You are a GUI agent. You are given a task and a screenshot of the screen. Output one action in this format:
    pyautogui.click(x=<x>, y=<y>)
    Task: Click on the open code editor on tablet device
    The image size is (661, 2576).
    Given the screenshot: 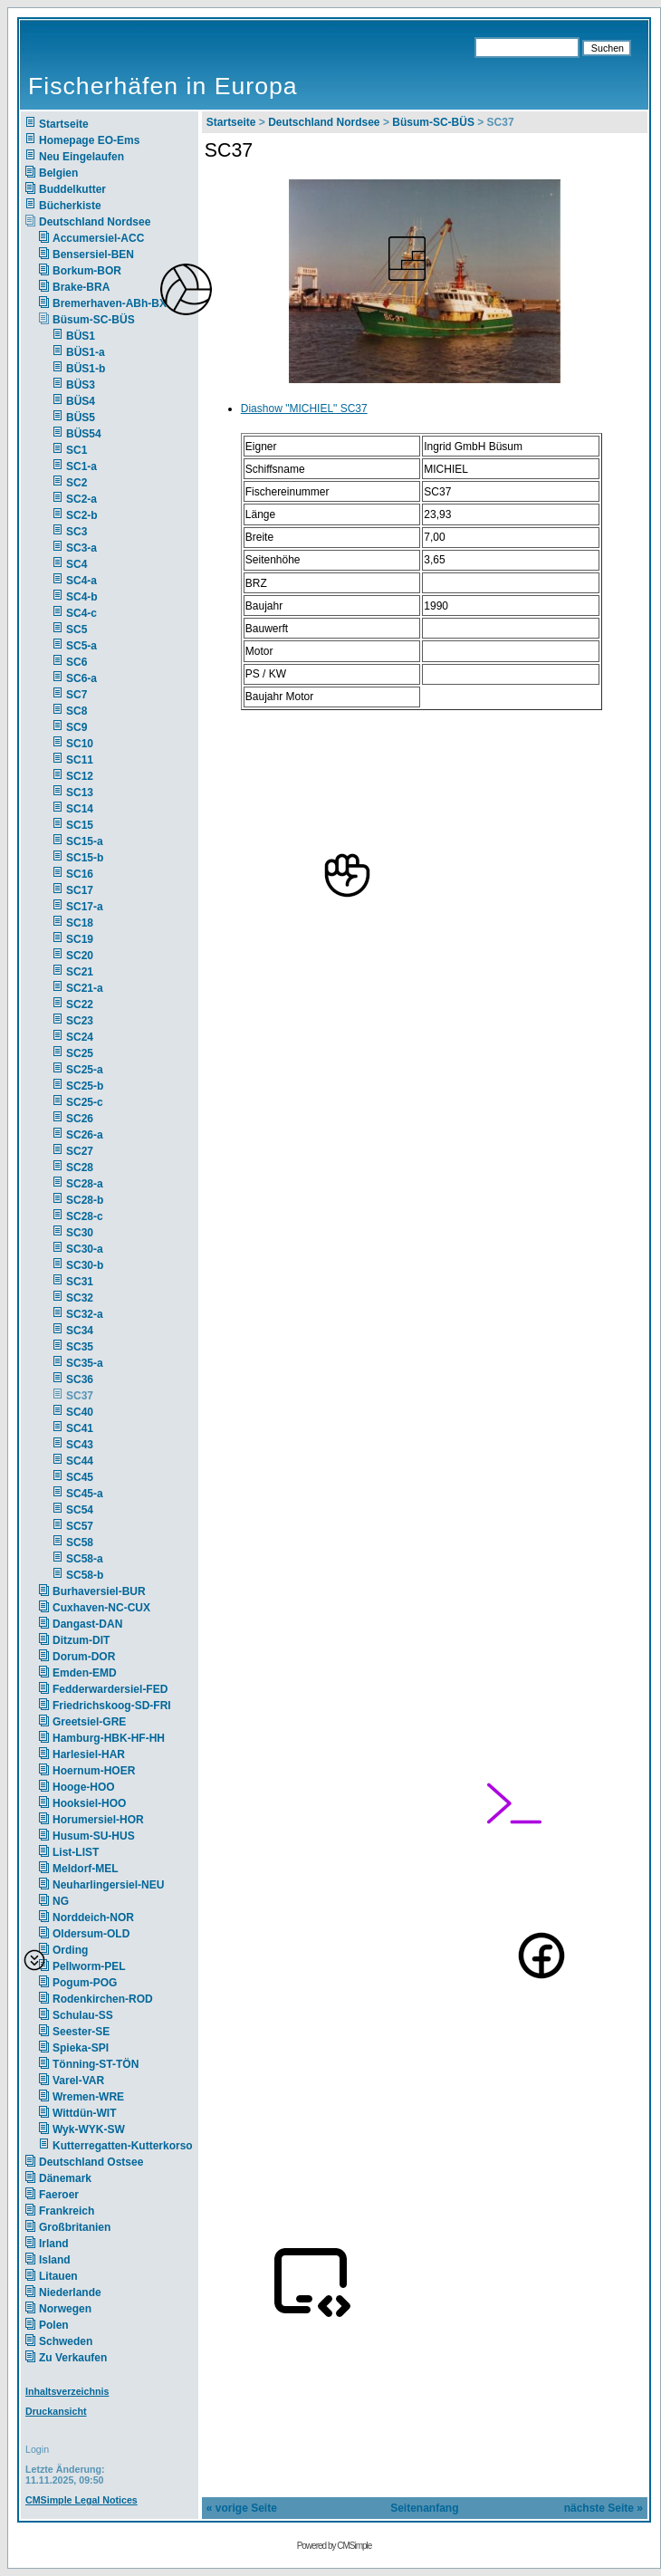 What is the action you would take?
    pyautogui.click(x=311, y=2281)
    